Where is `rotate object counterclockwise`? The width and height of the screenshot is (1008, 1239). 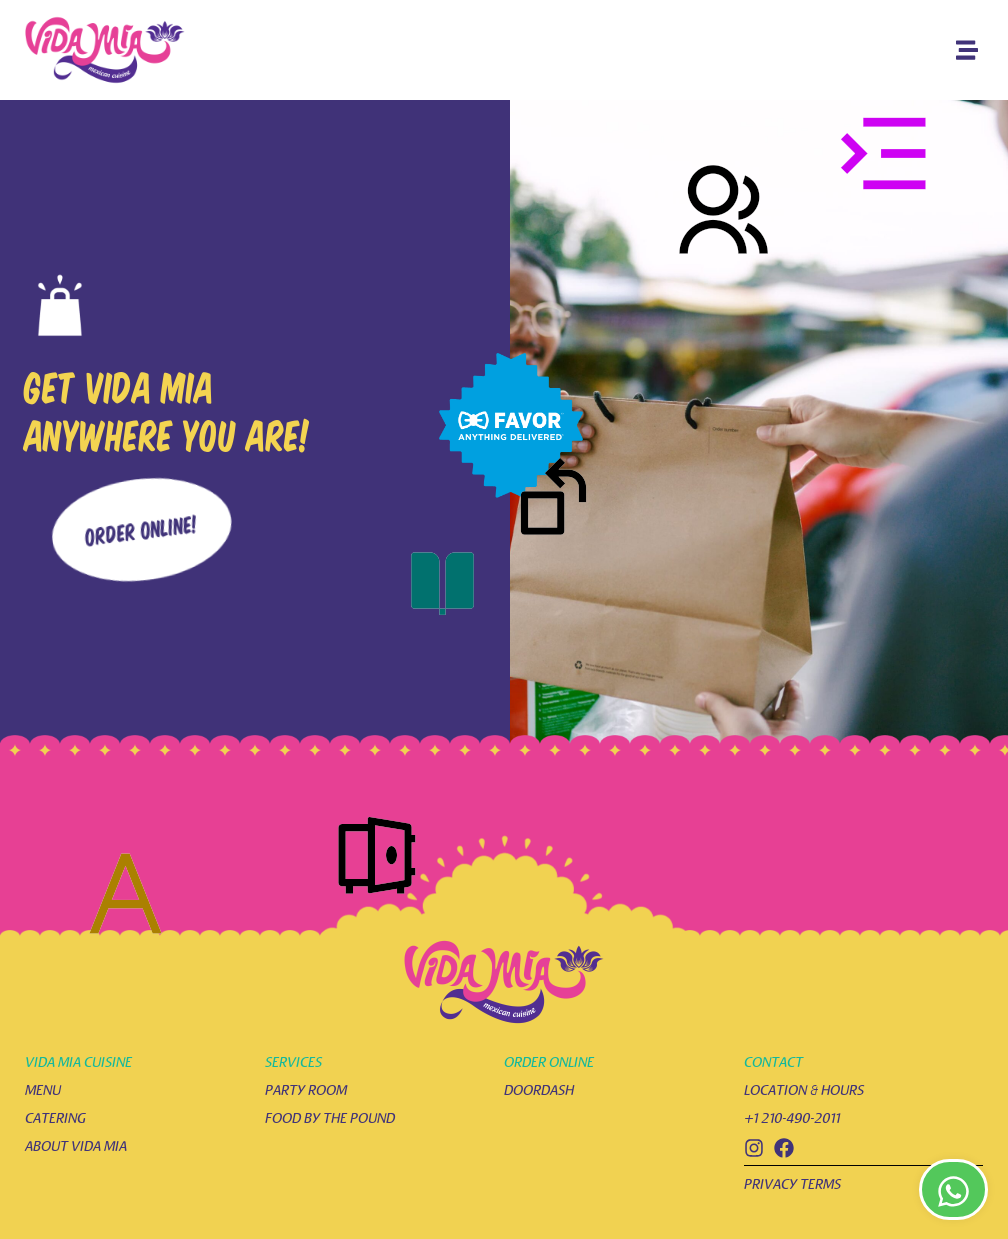
rotate object counterclockwise is located at coordinates (553, 498).